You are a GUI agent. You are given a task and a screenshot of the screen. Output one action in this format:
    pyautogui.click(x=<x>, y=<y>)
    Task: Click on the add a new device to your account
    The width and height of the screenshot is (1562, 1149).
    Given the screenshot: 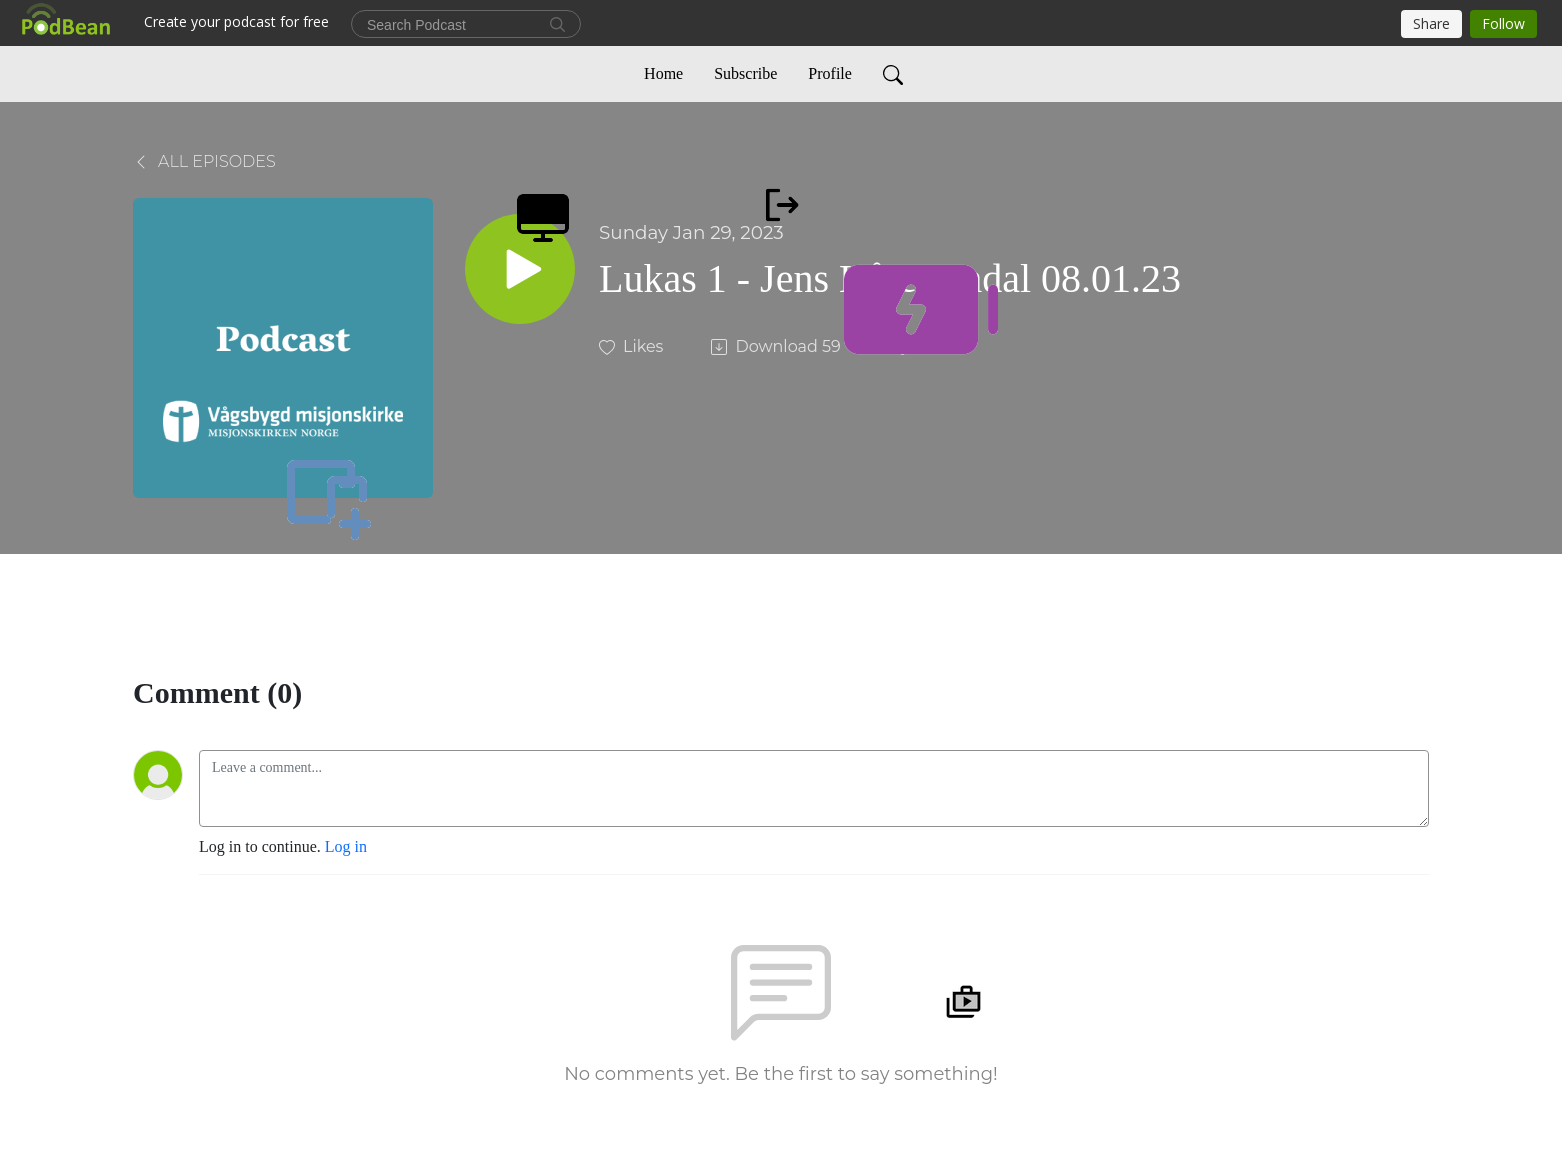 What is the action you would take?
    pyautogui.click(x=327, y=496)
    